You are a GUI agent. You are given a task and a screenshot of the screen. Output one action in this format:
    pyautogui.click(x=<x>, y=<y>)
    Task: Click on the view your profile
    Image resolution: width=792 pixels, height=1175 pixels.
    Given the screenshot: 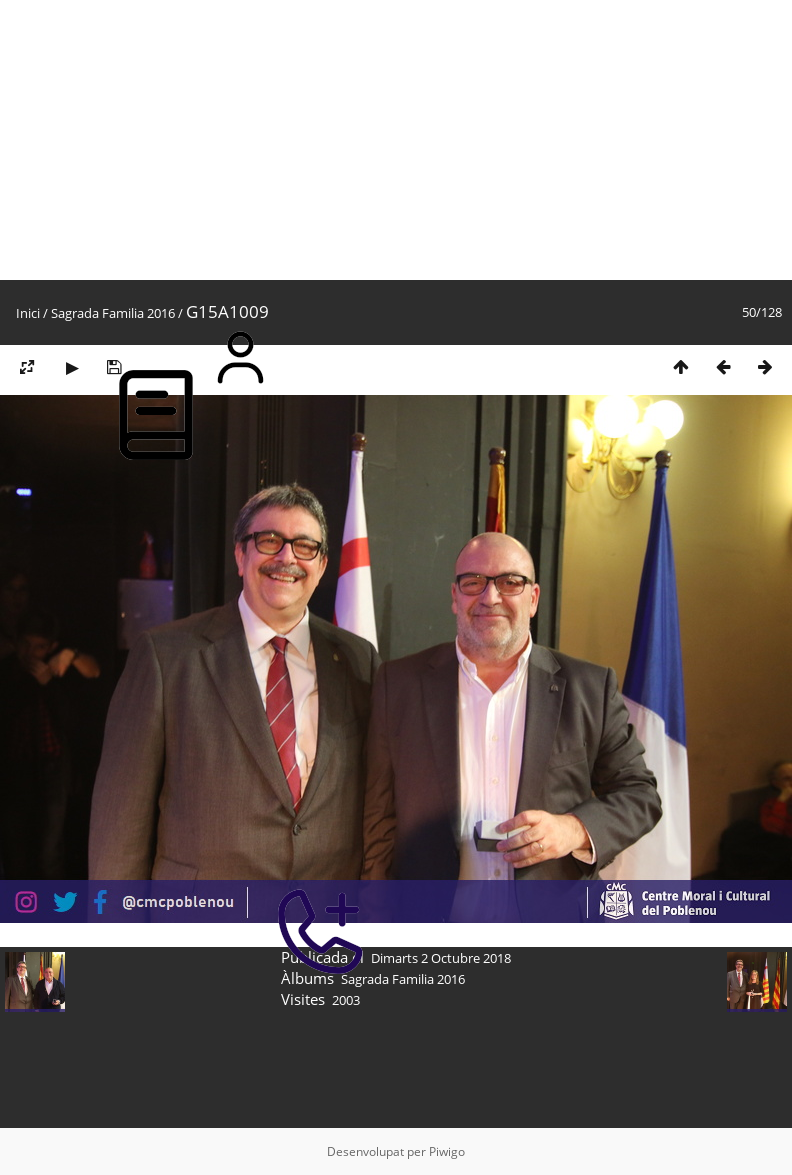 What is the action you would take?
    pyautogui.click(x=240, y=357)
    